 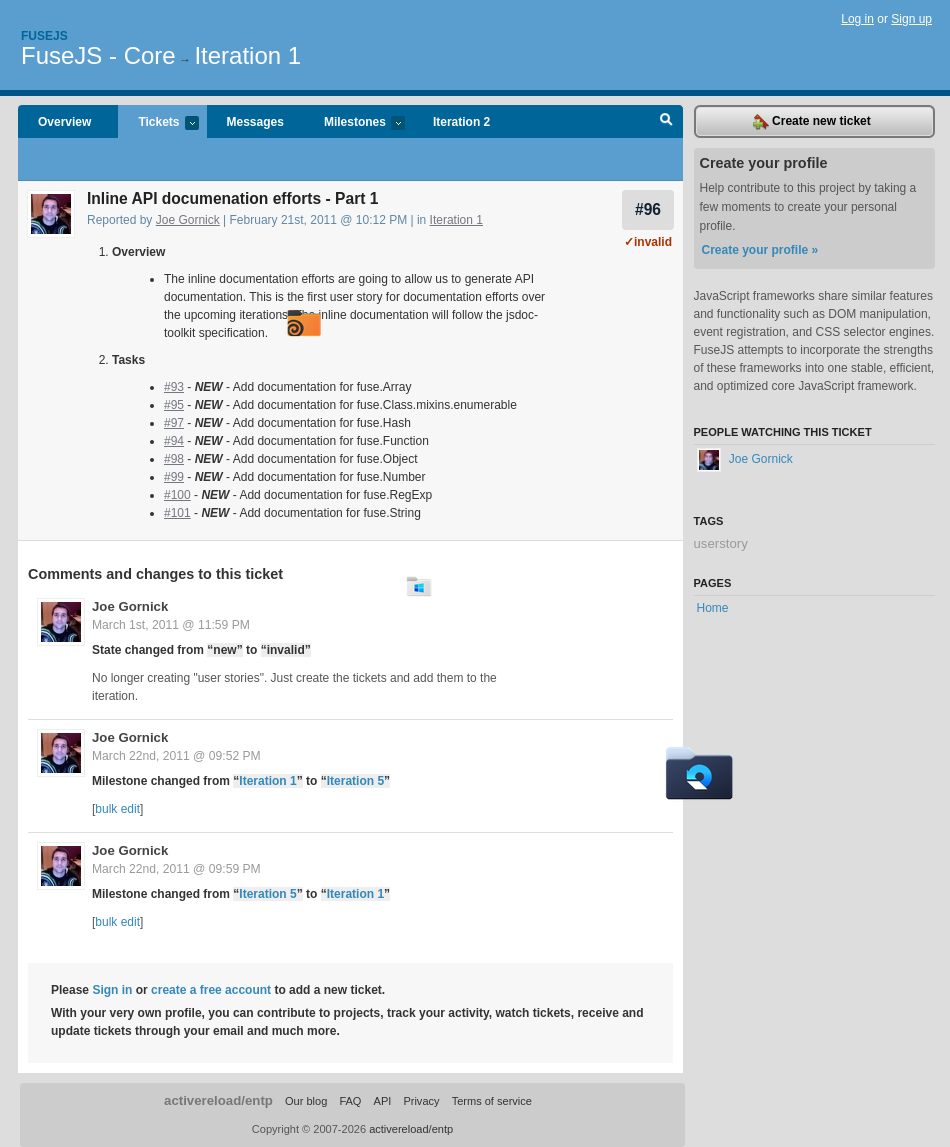 What do you see at coordinates (699, 775) in the screenshot?
I see `open wondershare repairit files folder` at bounding box center [699, 775].